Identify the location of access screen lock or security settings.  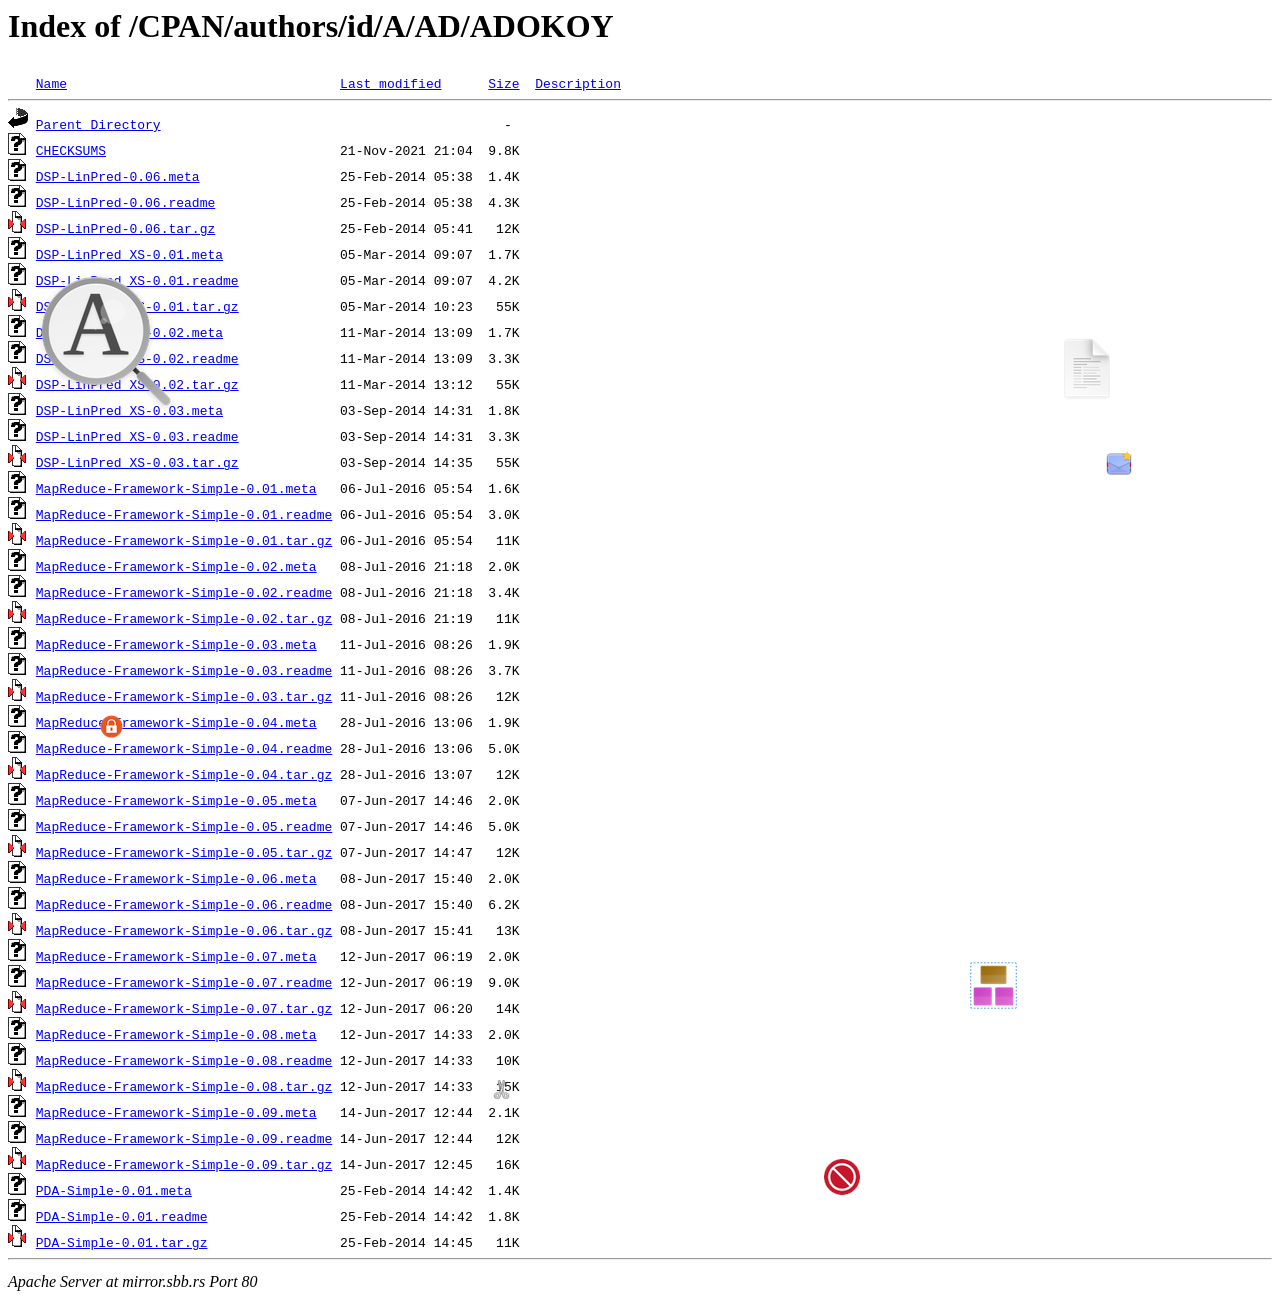
(111, 726).